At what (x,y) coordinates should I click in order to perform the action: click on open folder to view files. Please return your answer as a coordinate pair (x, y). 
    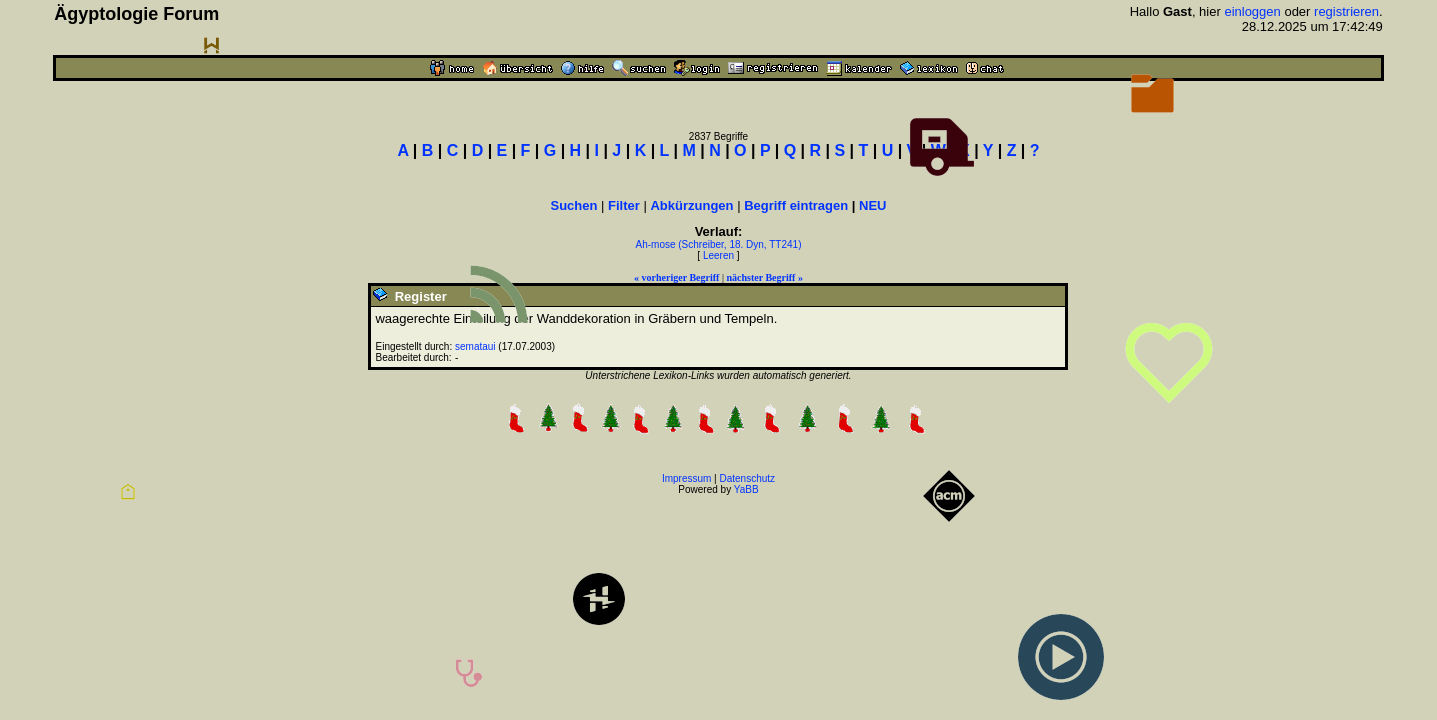
    Looking at the image, I should click on (1152, 93).